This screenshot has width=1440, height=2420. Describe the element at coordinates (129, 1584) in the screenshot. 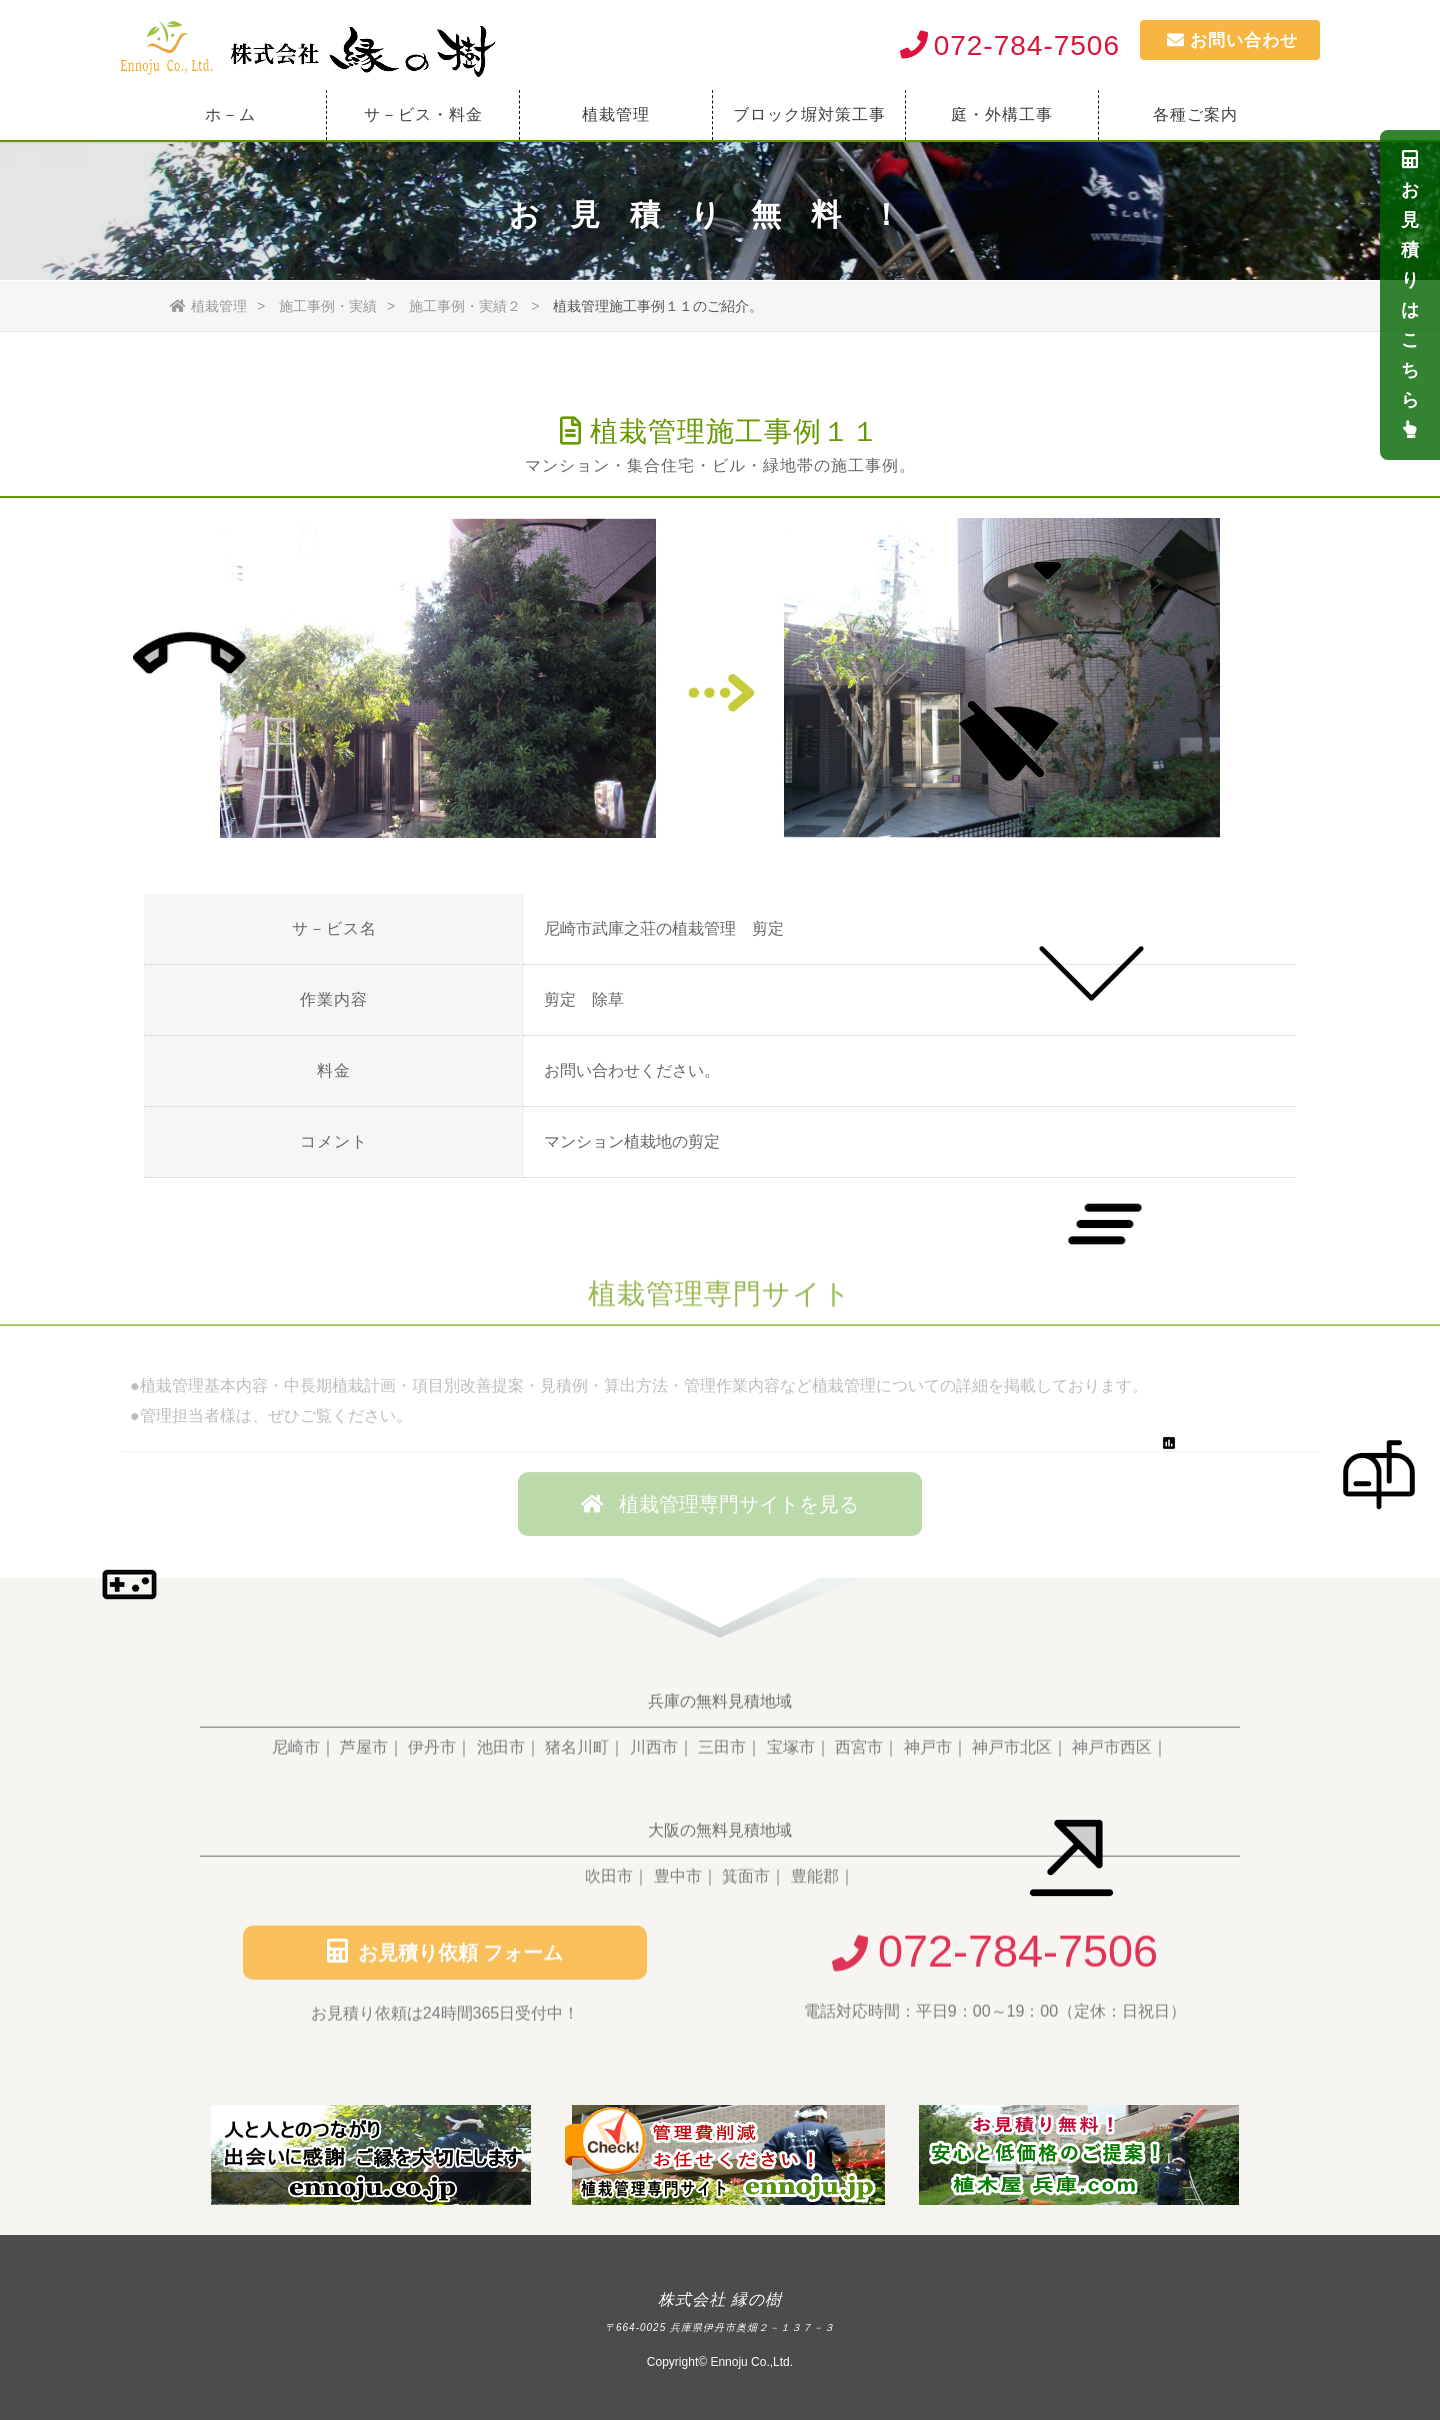

I see `access games or gaming features` at that location.